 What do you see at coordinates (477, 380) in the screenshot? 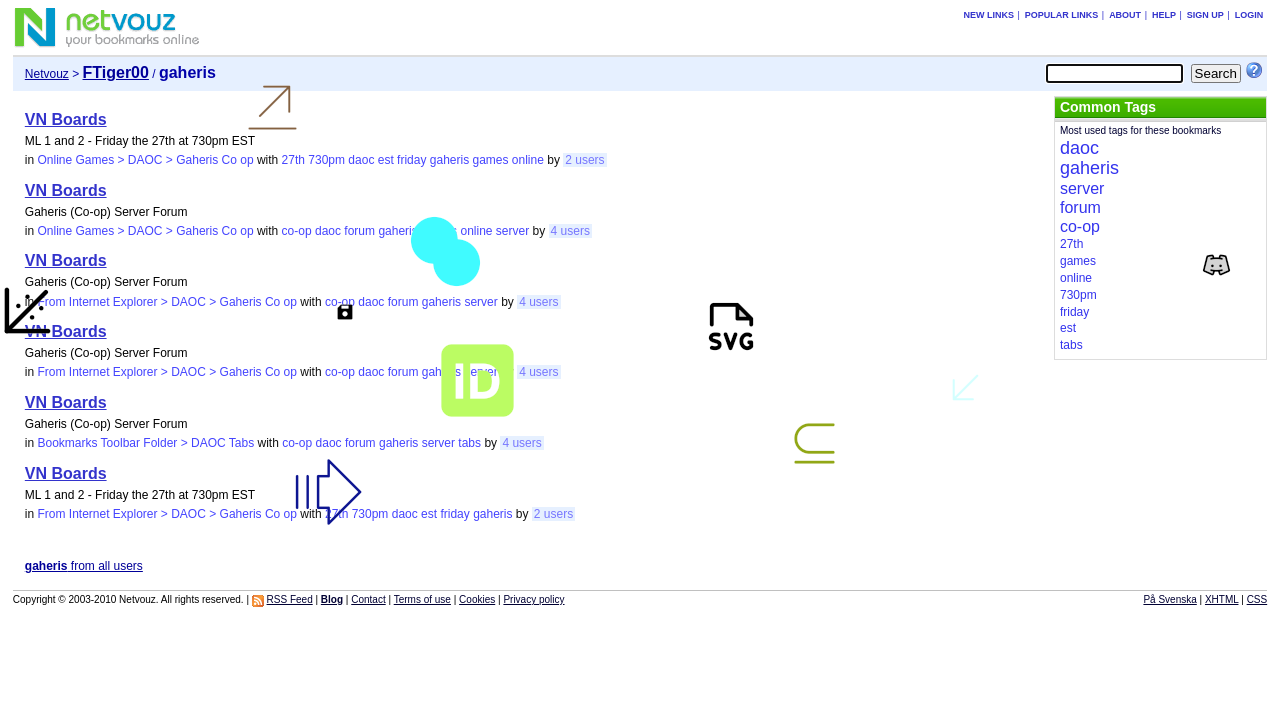
I see `view user ID or identification details` at bounding box center [477, 380].